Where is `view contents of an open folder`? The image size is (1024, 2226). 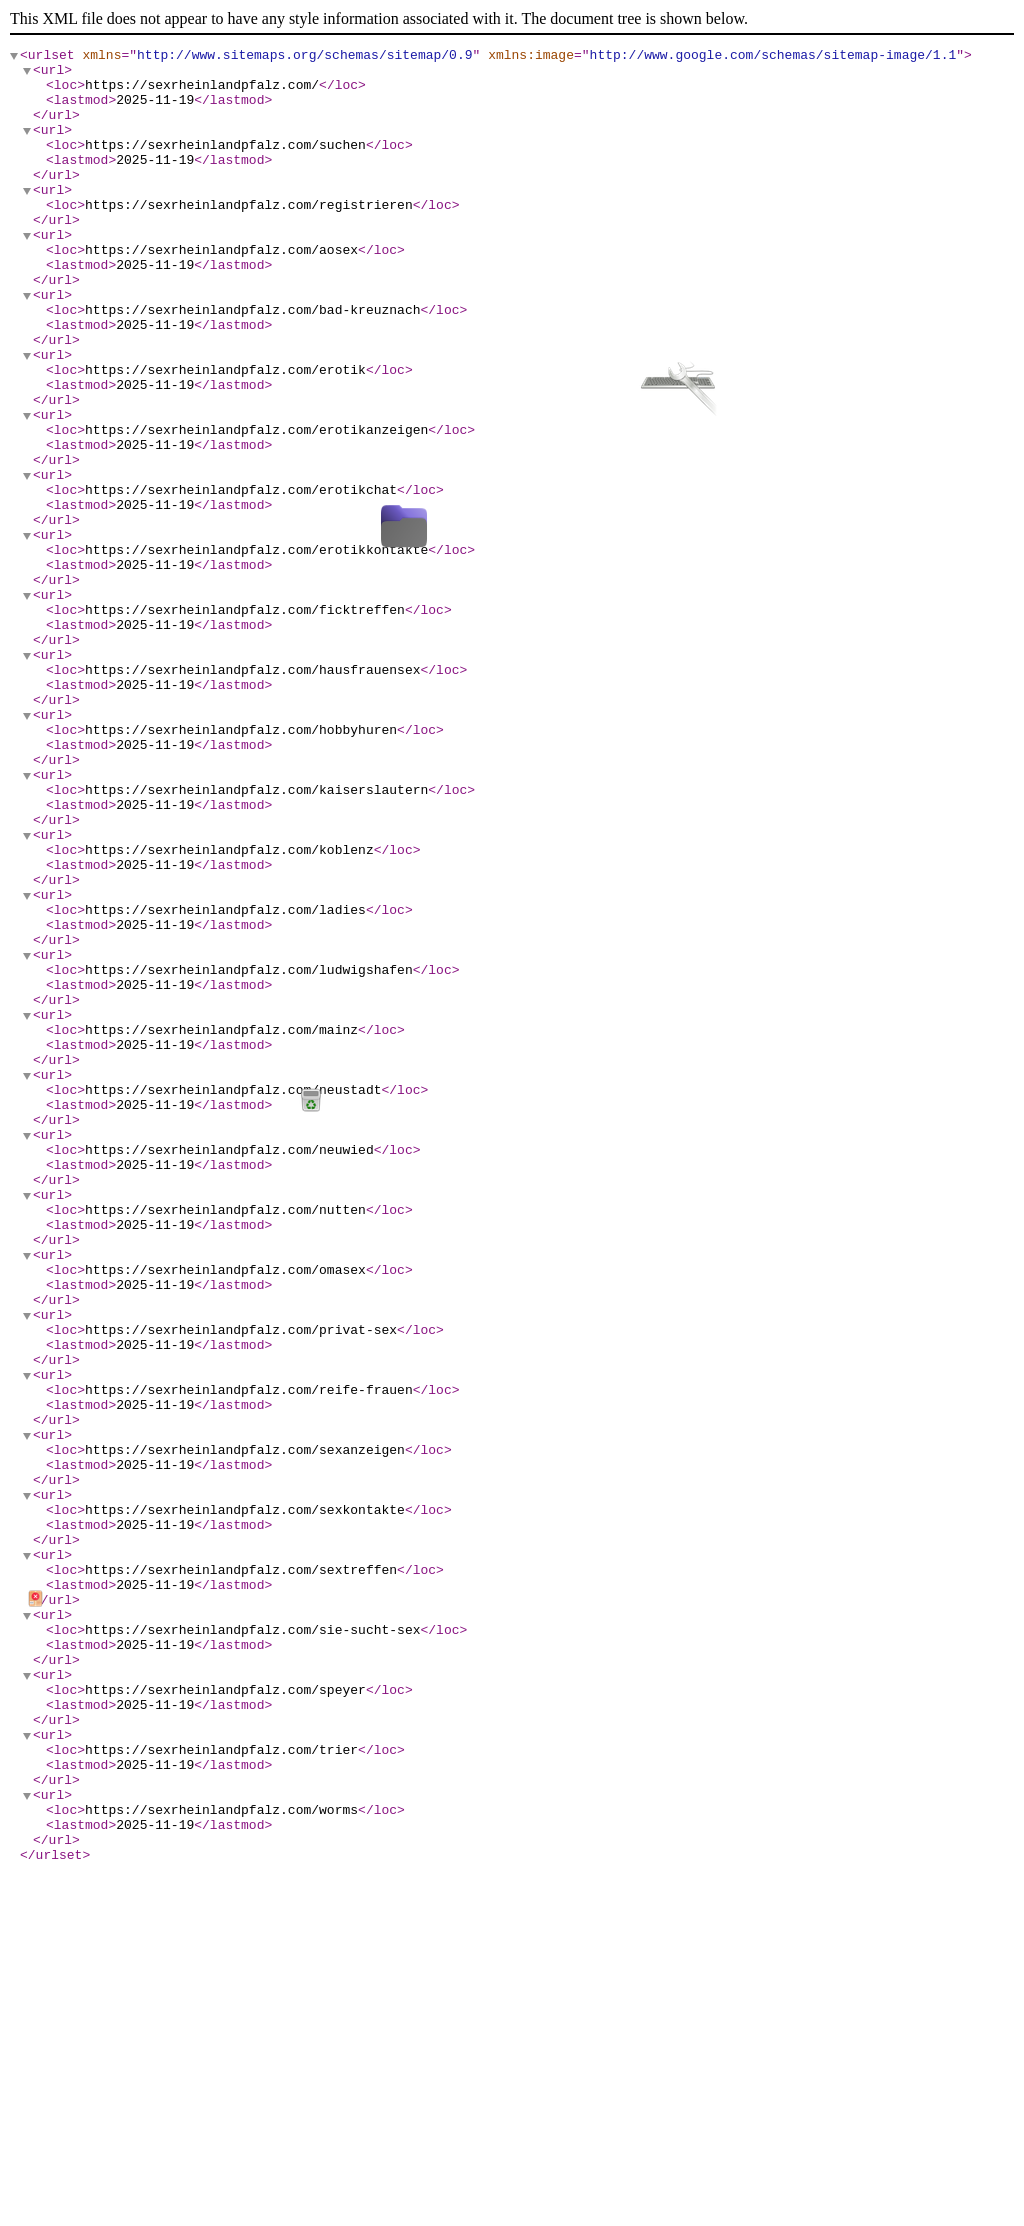
view contents of an open folder is located at coordinates (404, 526).